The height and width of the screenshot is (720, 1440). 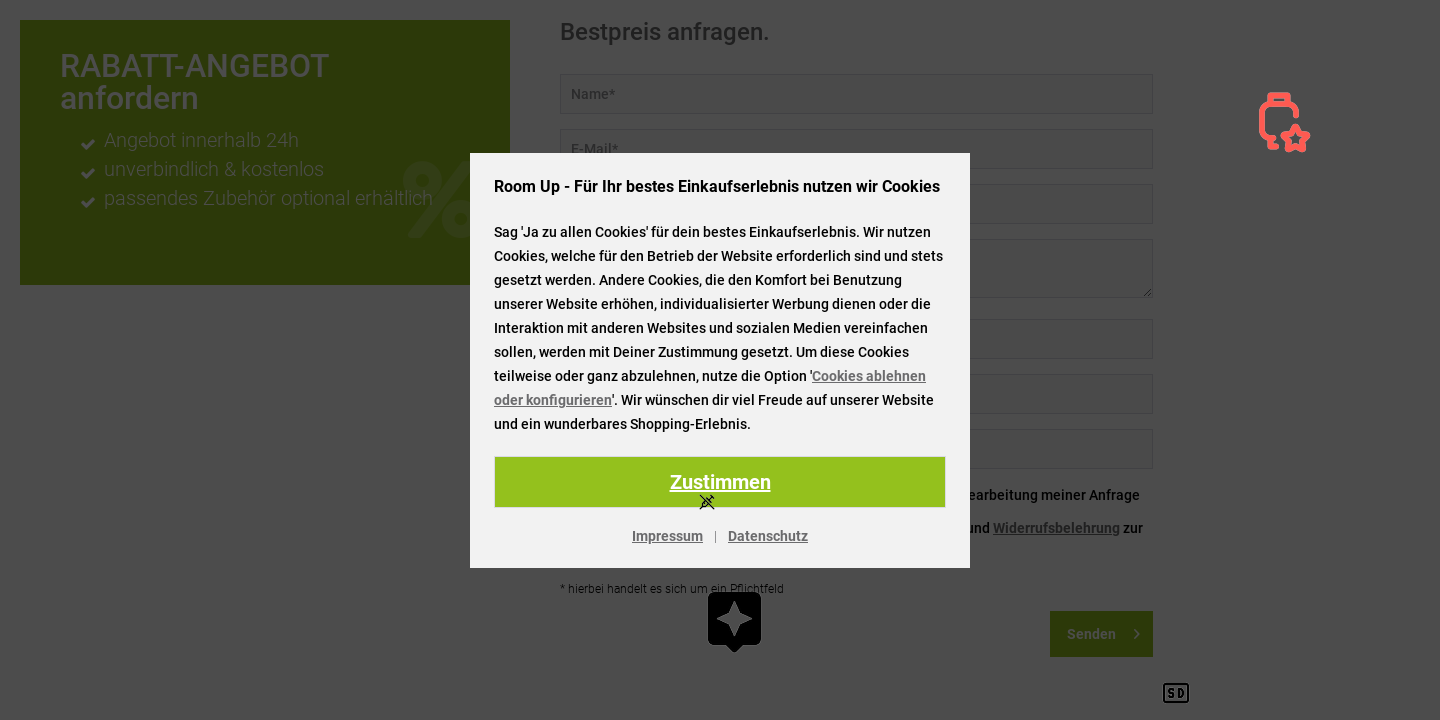 I want to click on mark smartwatch as favorite device, so click(x=1279, y=121).